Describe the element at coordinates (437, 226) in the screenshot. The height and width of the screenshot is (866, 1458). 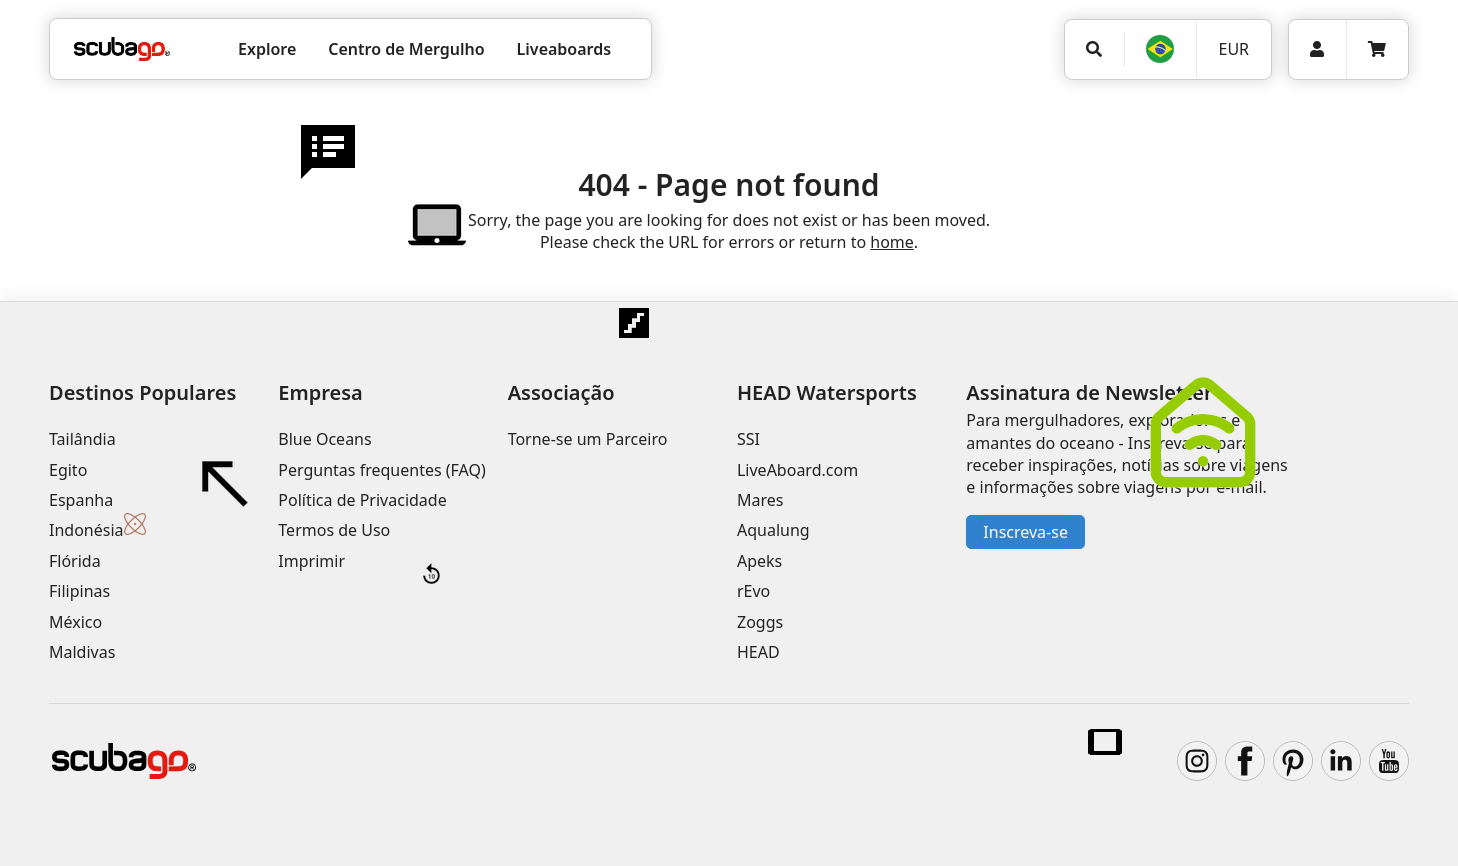
I see `switch to desktop or laptop view` at that location.